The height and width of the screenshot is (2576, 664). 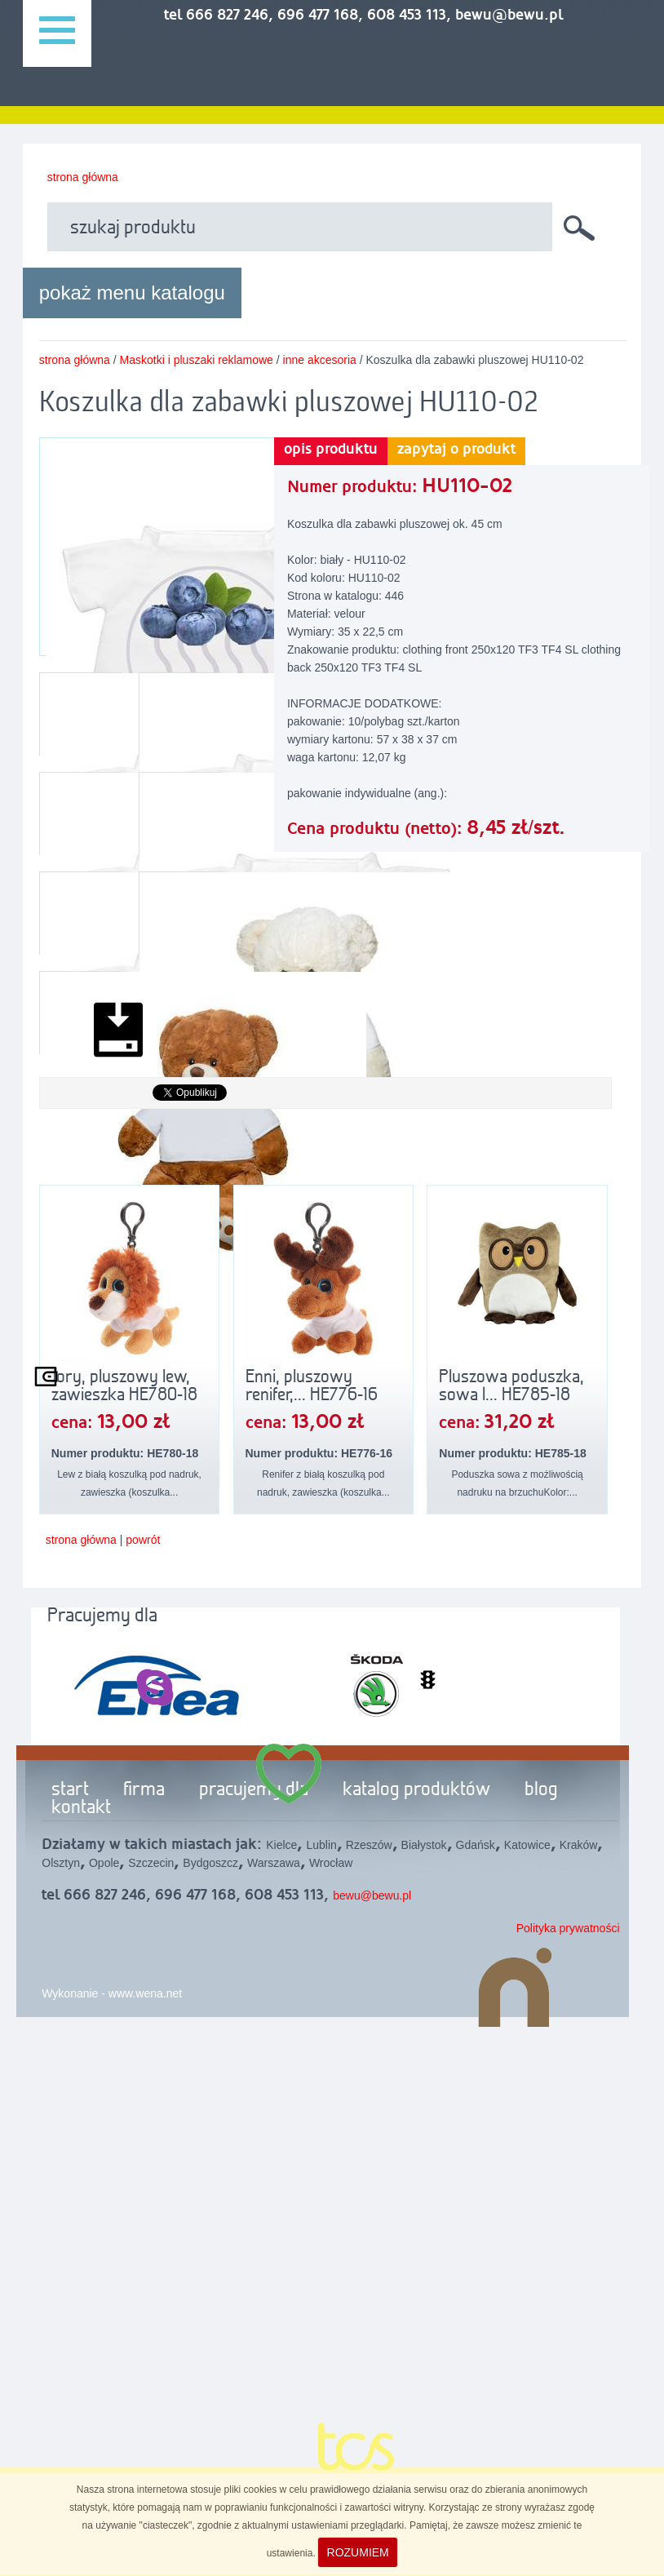 I want to click on Tata Consultancy Services company logo, so click(x=356, y=2446).